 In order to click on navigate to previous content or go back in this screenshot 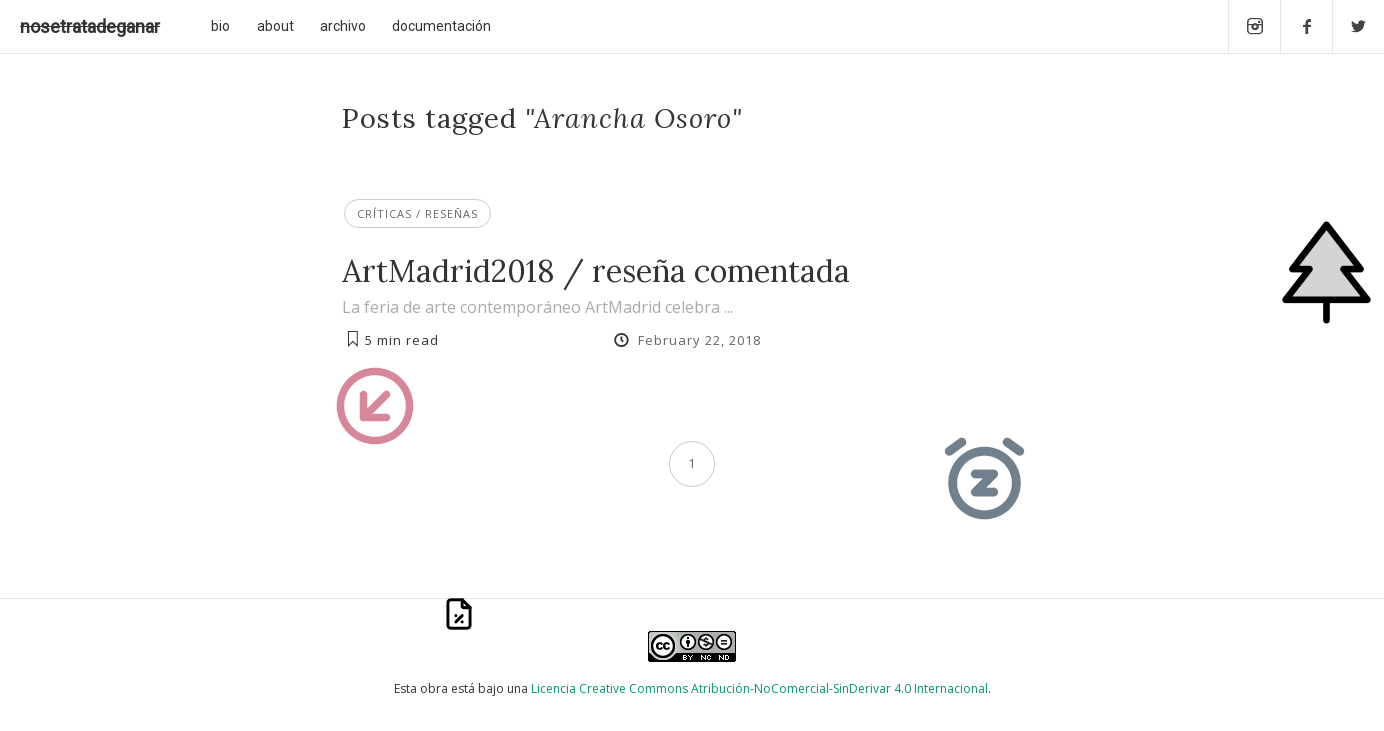, I will do `click(375, 406)`.